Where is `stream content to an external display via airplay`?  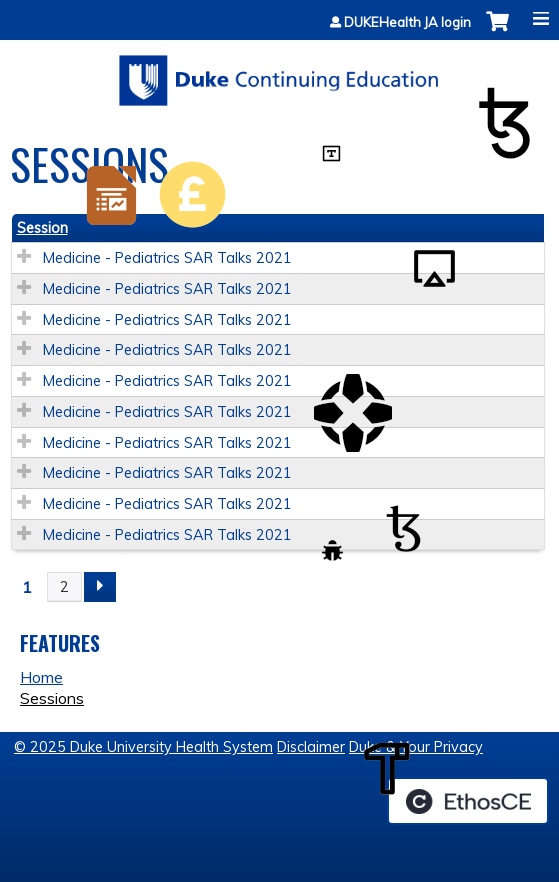 stream content to an external display via airplay is located at coordinates (434, 268).